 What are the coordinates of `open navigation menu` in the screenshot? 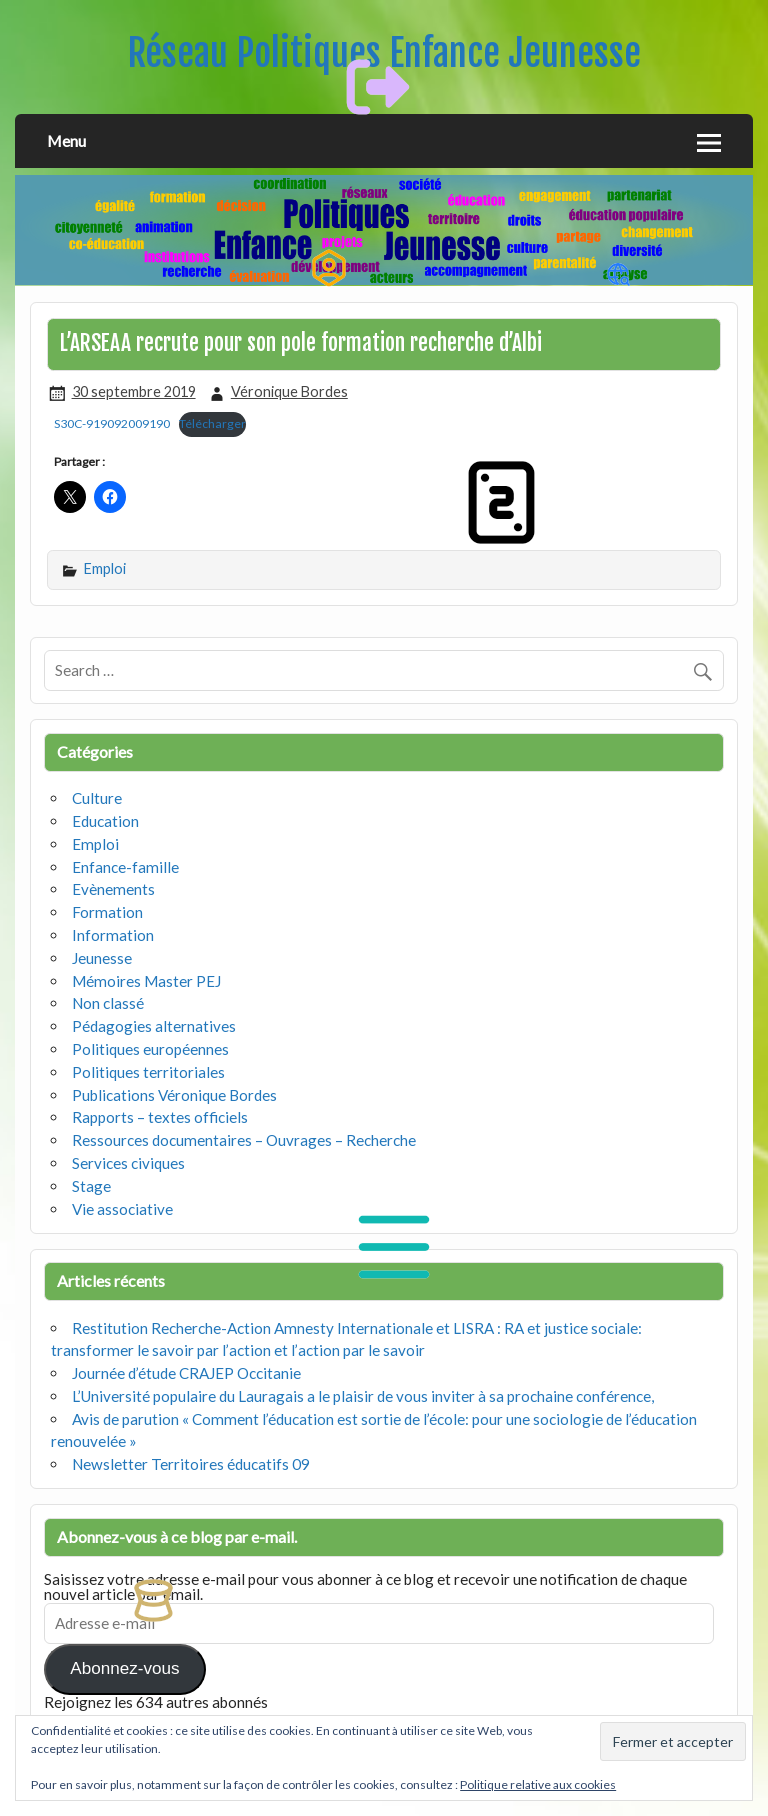 It's located at (394, 1247).